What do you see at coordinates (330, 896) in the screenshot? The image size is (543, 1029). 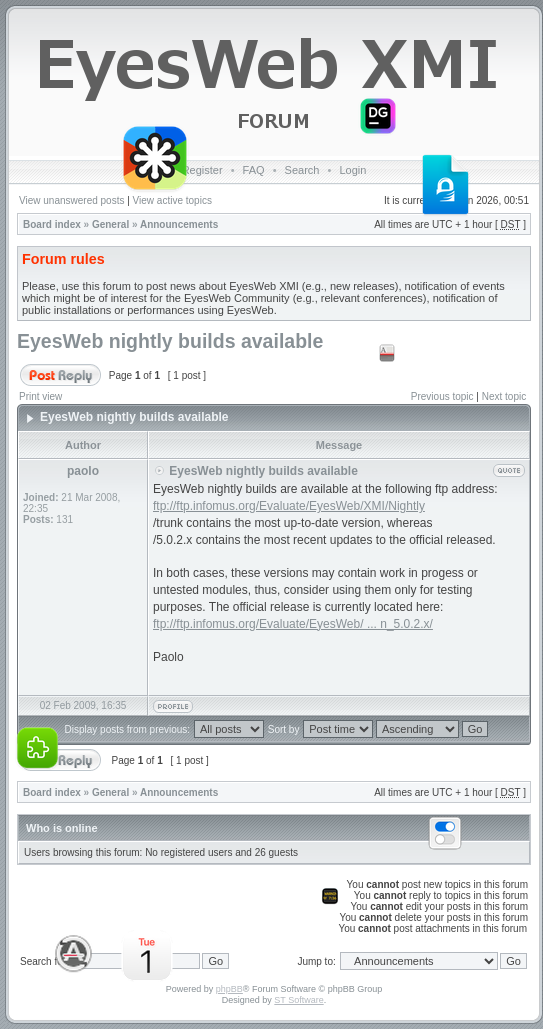 I see `open the console app to view system logs` at bounding box center [330, 896].